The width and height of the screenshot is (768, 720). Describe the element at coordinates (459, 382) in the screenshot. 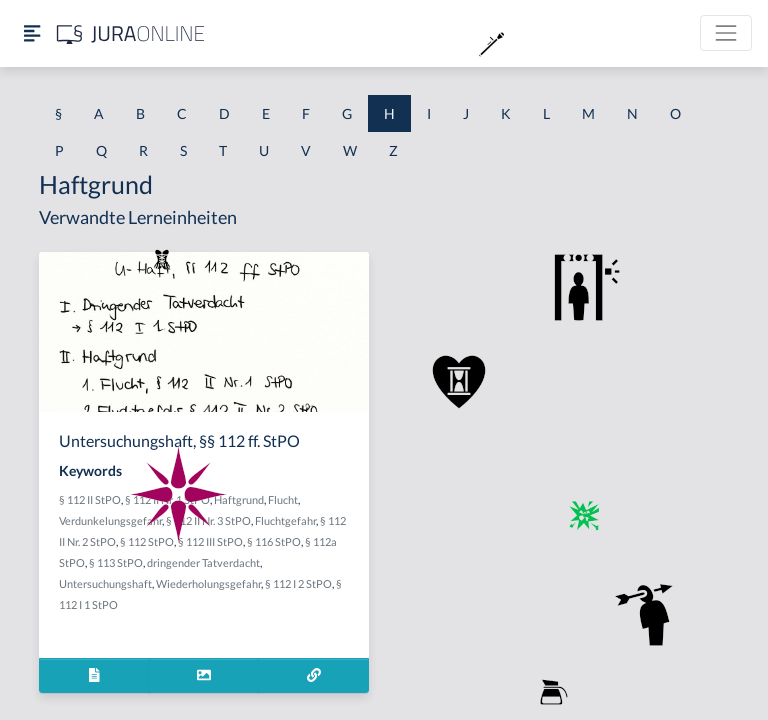

I see `indicates a lasting relationship or permanent bond in a game` at that location.